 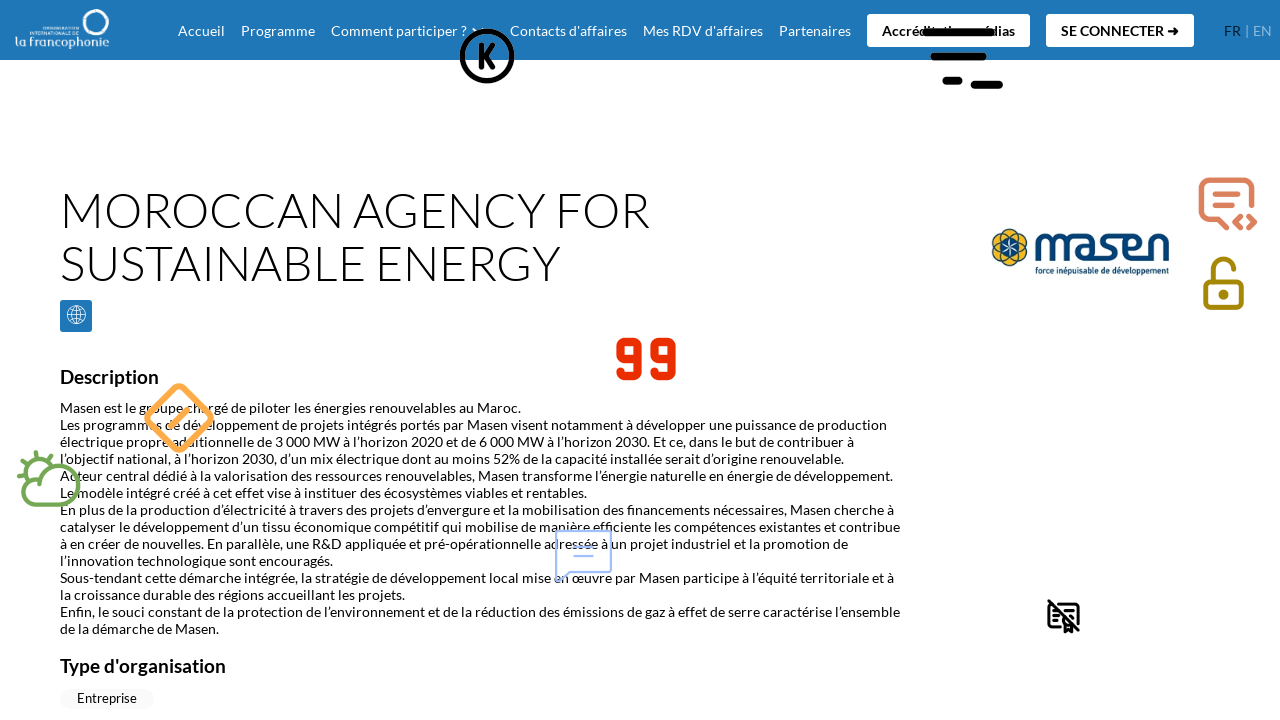 I want to click on indicates a blocked or forbidden action, so click(x=179, y=418).